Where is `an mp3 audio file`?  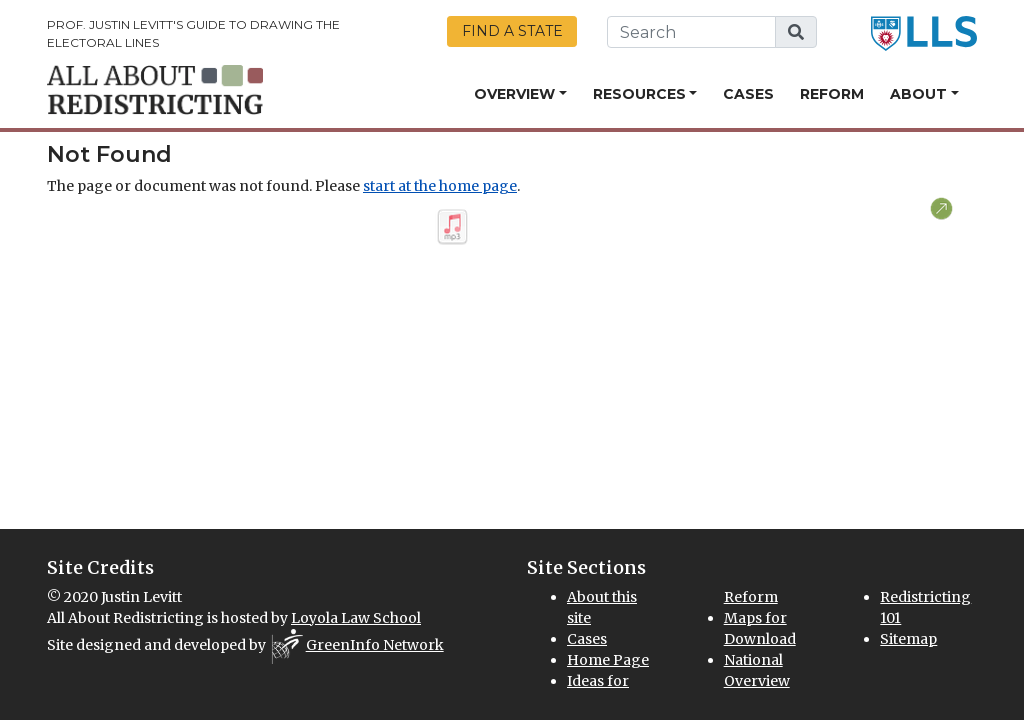 an mp3 audio file is located at coordinates (452, 226).